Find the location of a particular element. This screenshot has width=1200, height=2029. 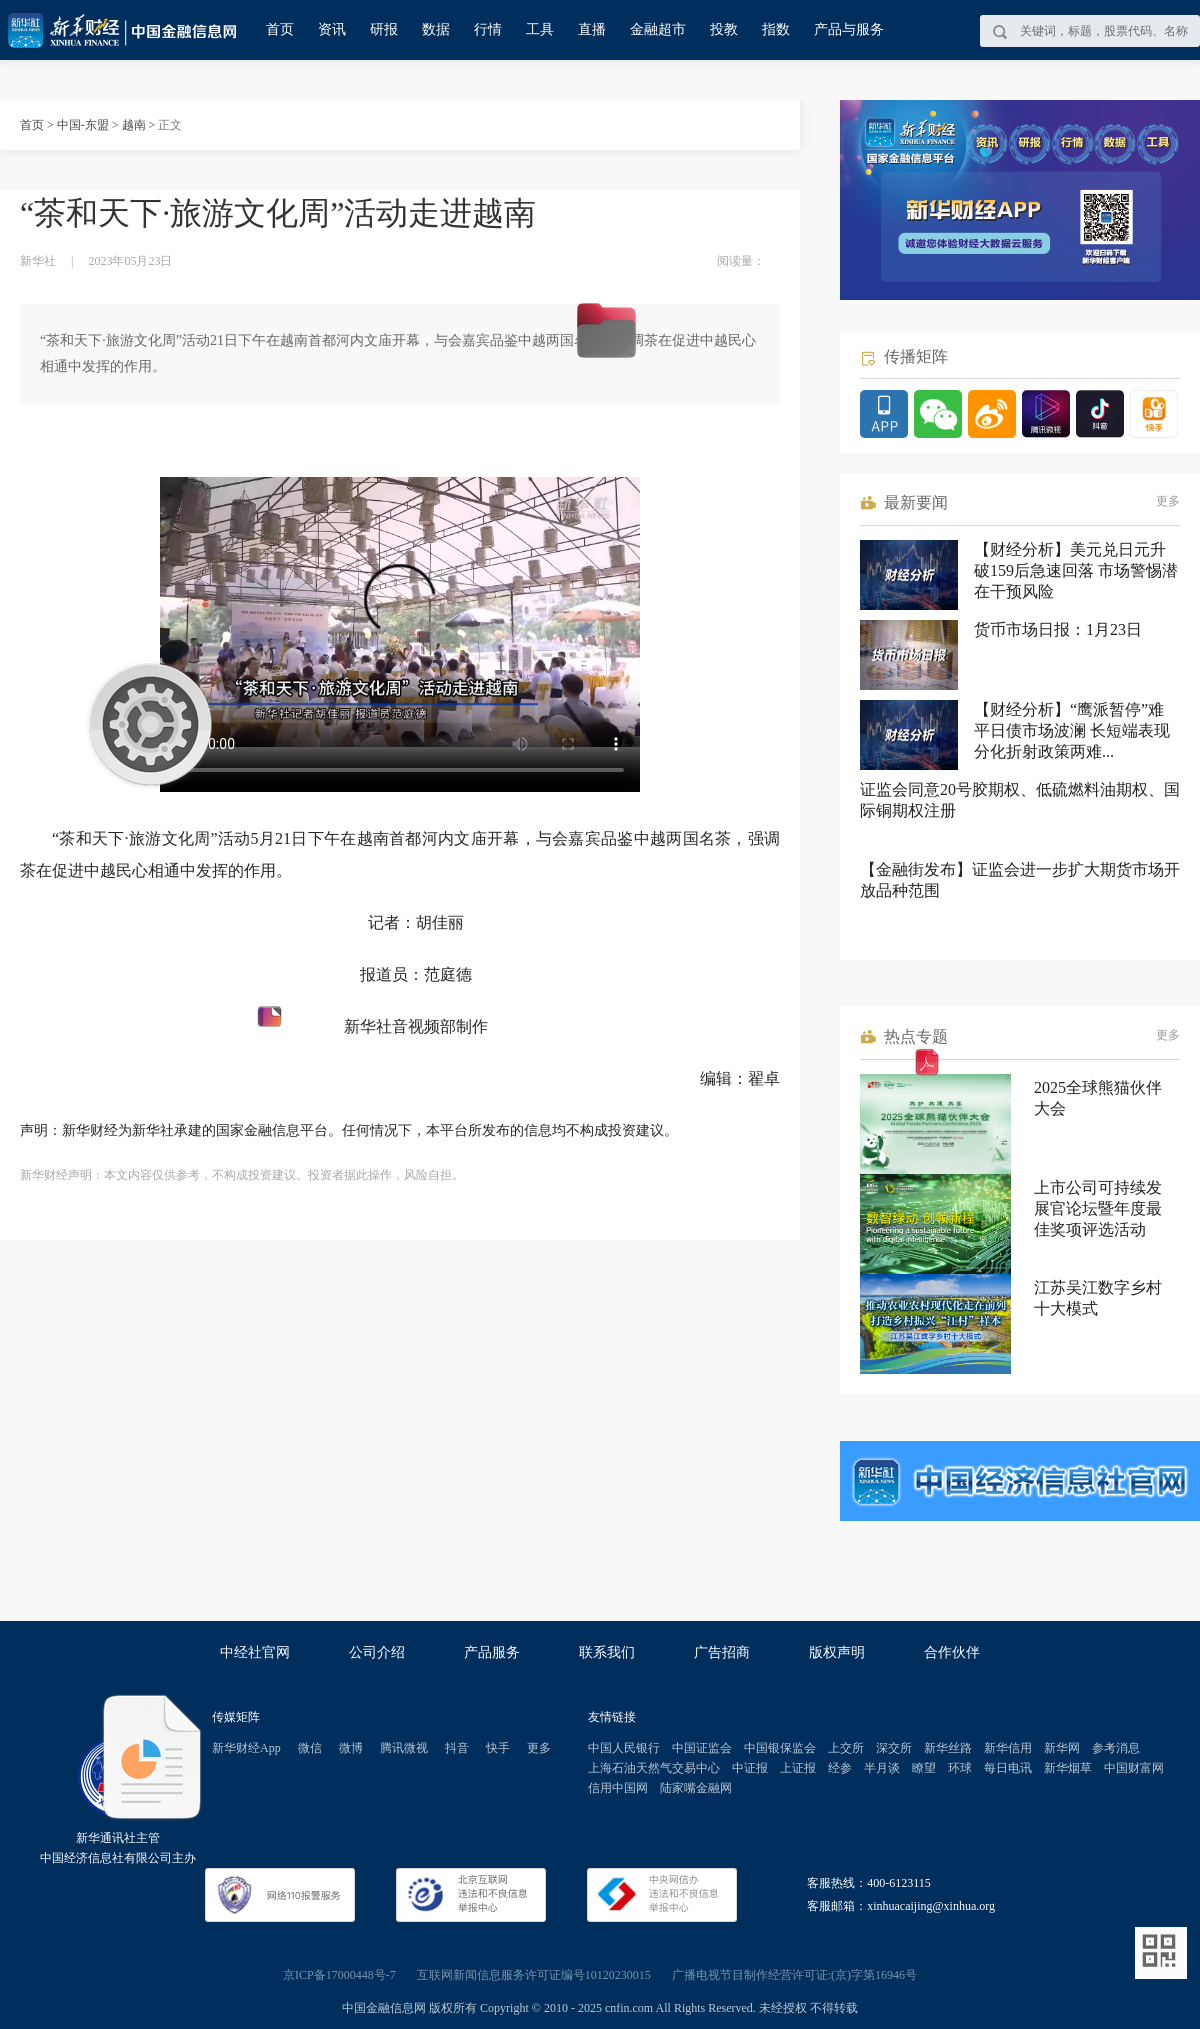

an open folder in the file system is located at coordinates (606, 330).